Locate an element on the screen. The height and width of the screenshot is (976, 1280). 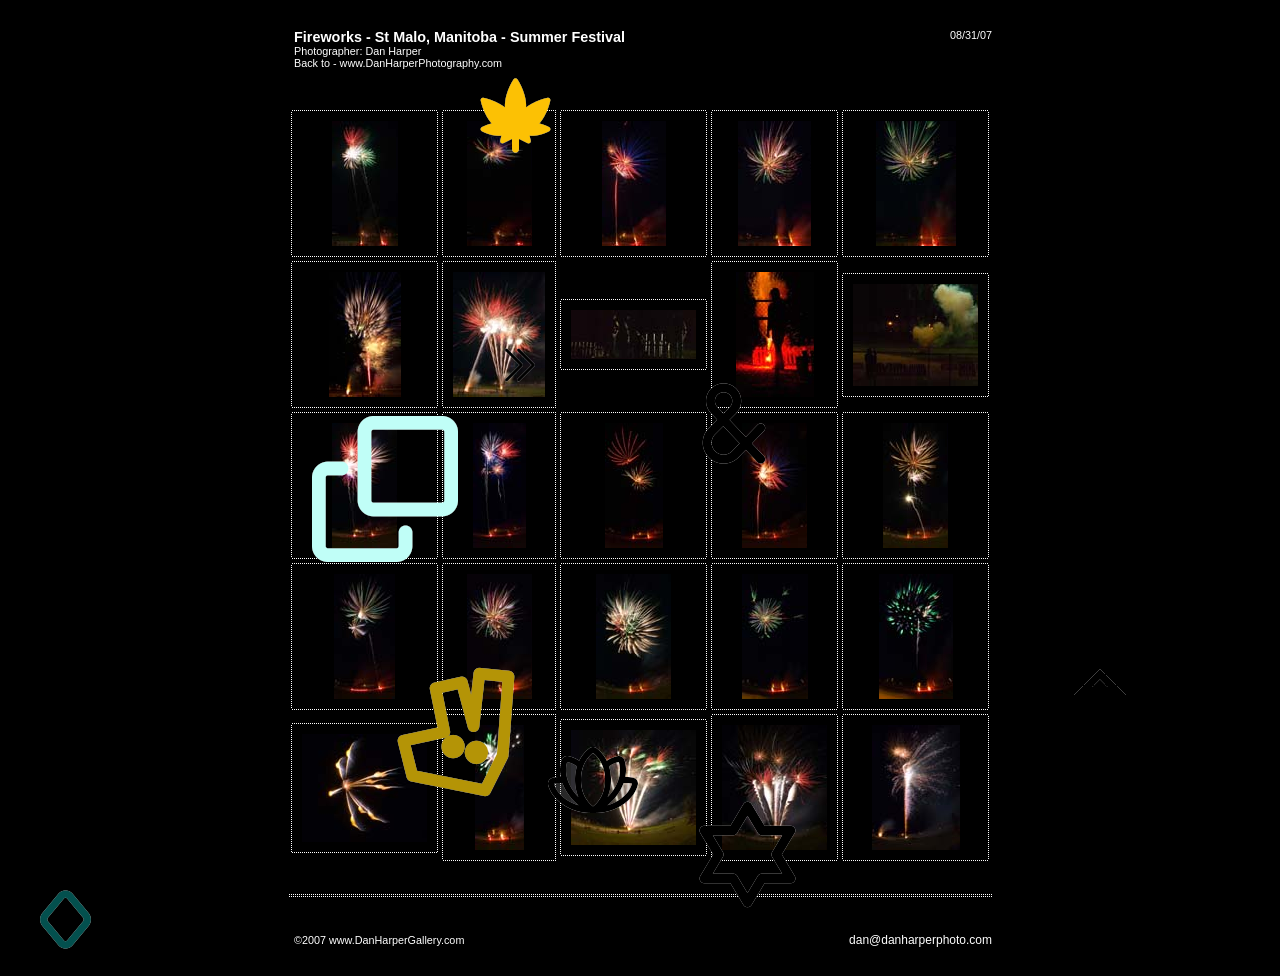
insert ampersand symbol or special character is located at coordinates (729, 423).